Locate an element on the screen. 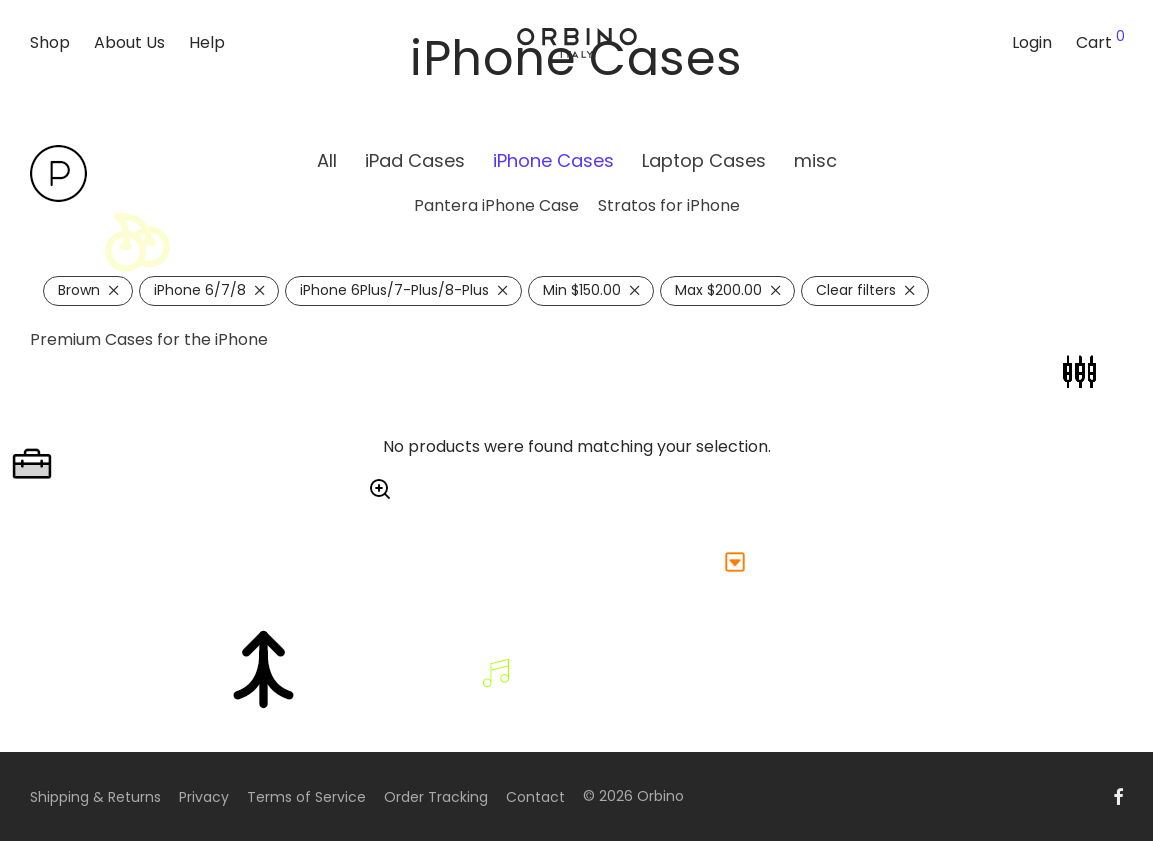  merge two branches or paths together is located at coordinates (263, 669).